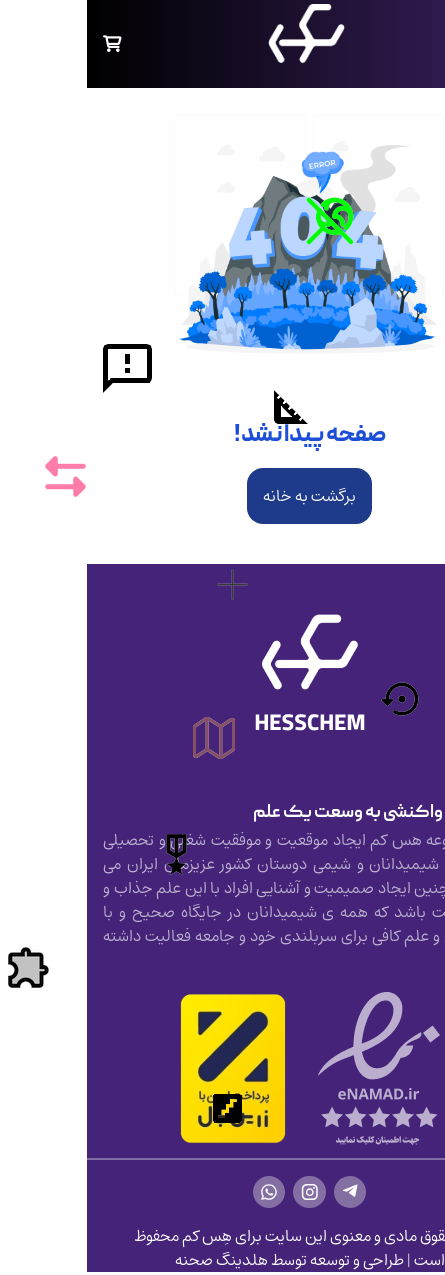 The height and width of the screenshot is (1275, 445). Describe the element at coordinates (176, 854) in the screenshot. I see `view achievements or awards` at that location.